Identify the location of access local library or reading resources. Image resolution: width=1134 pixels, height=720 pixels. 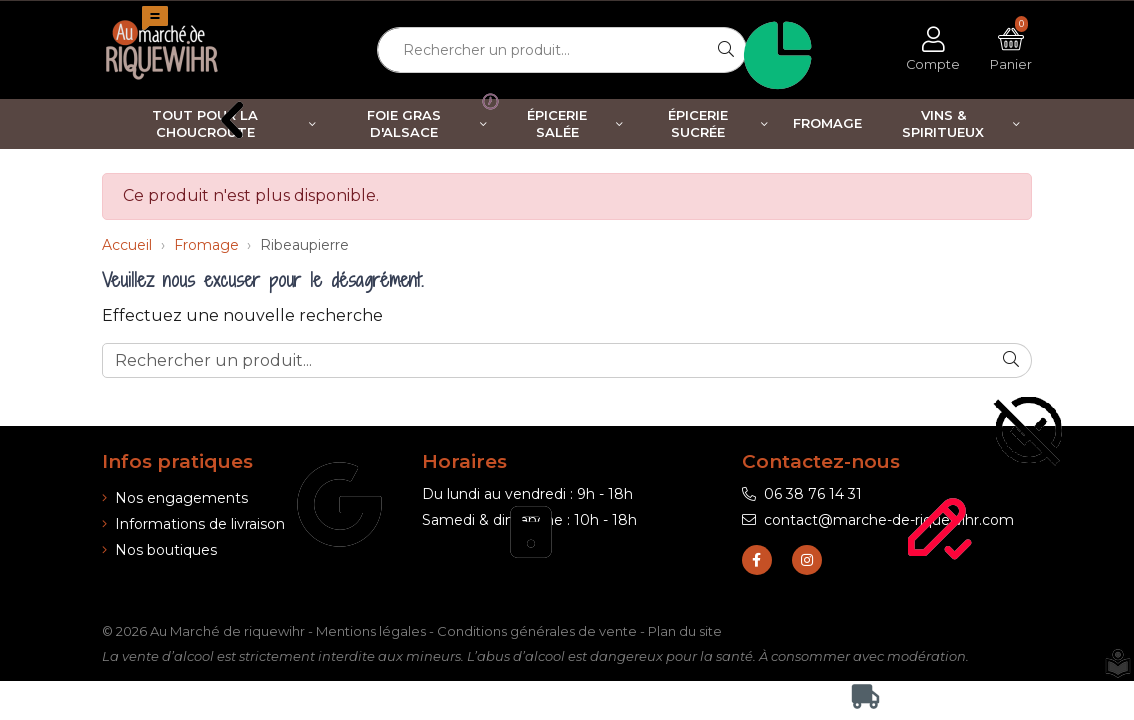
(1118, 664).